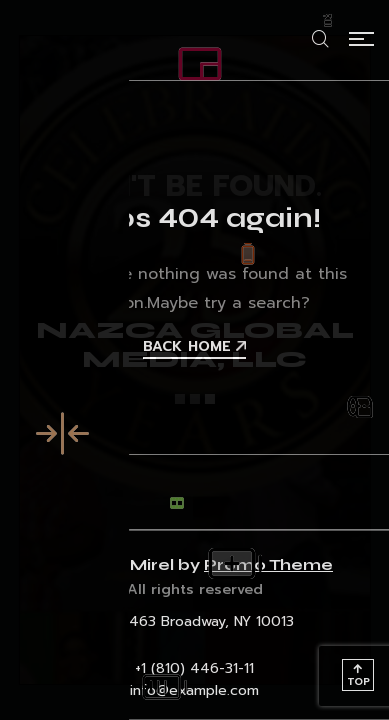  Describe the element at coordinates (360, 407) in the screenshot. I see `indicates restroom or bathroom location` at that location.